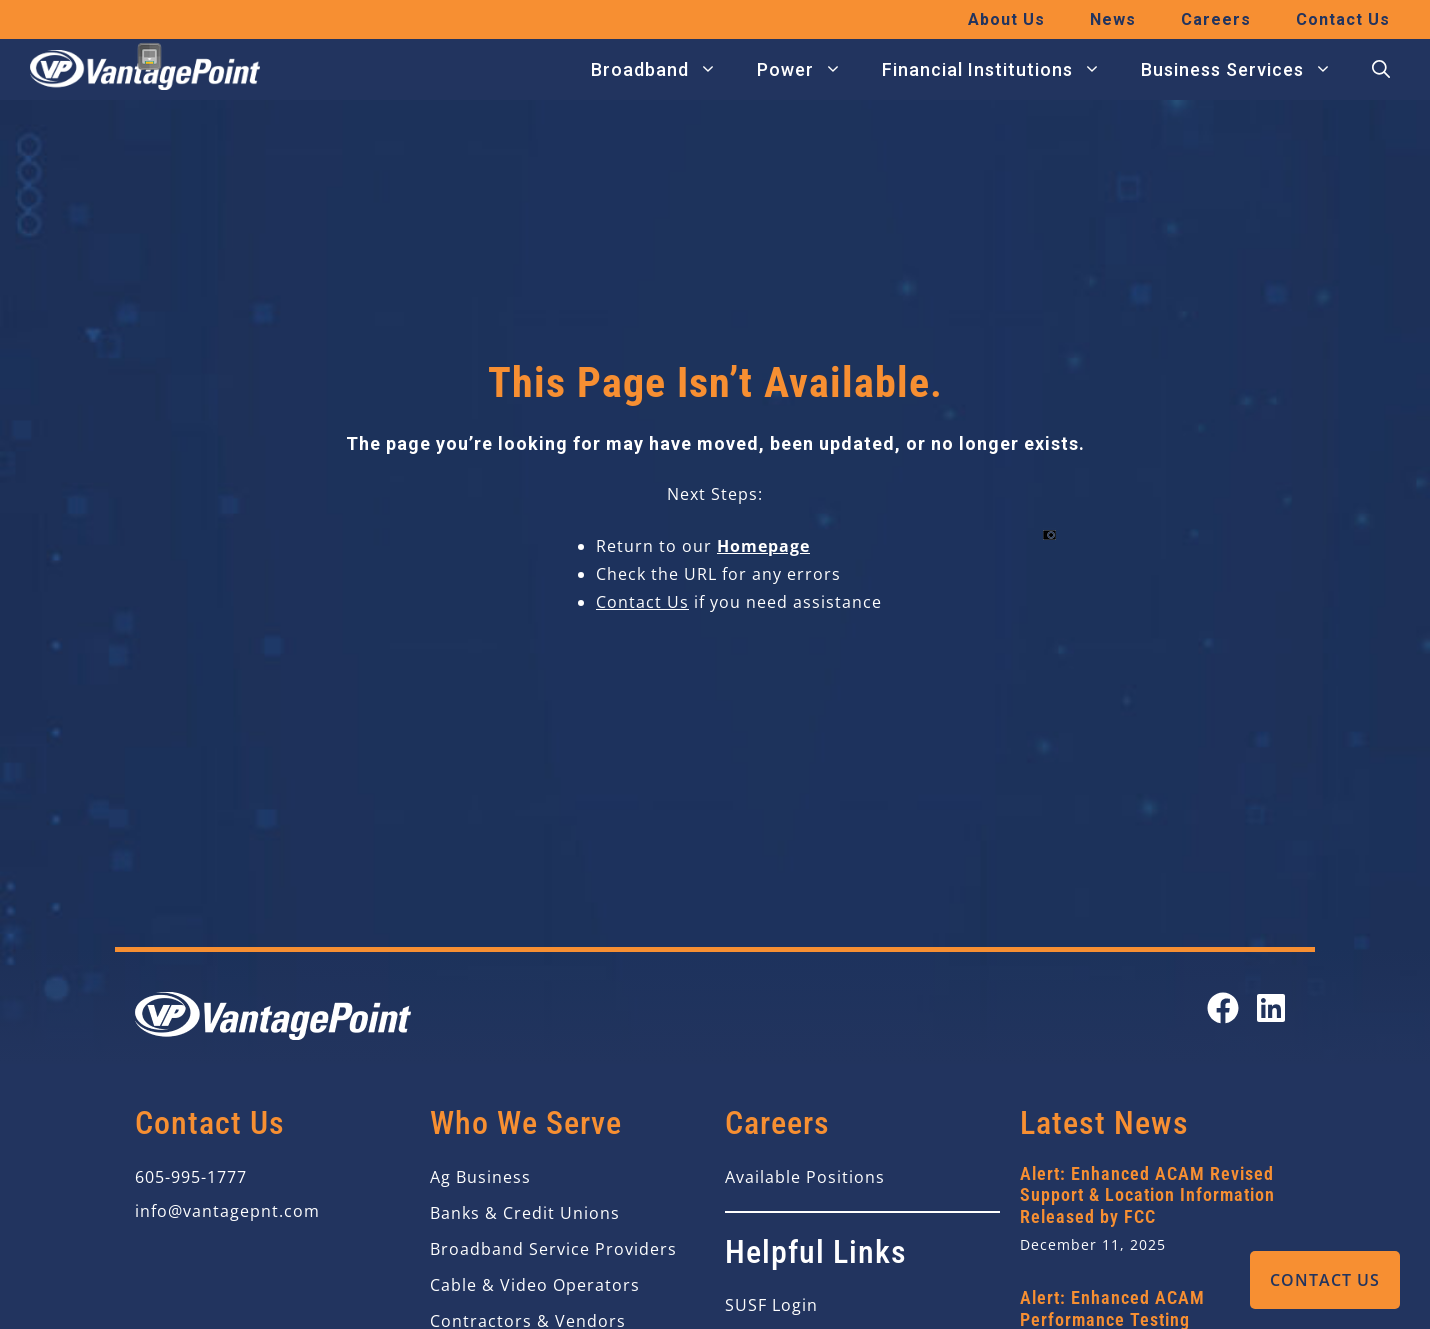  Describe the element at coordinates (1049, 534) in the screenshot. I see `ipod shuffle device in sidebar` at that location.